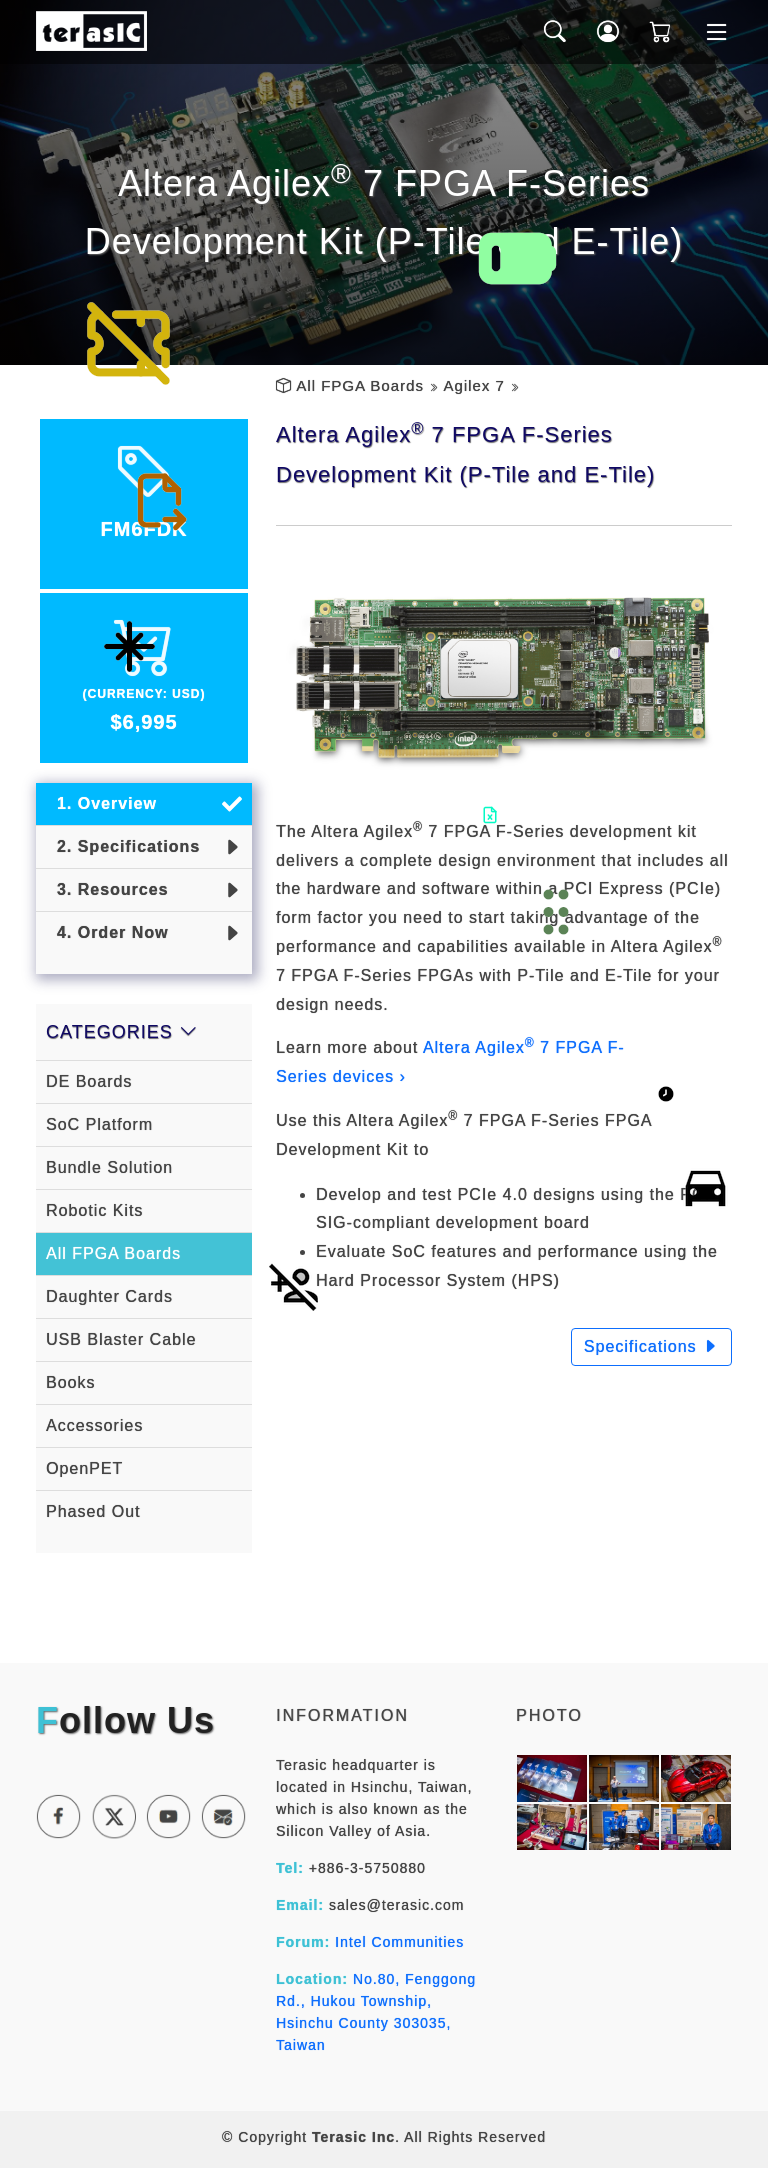 This screenshot has width=768, height=2168. I want to click on remove or delete a file, so click(490, 815).